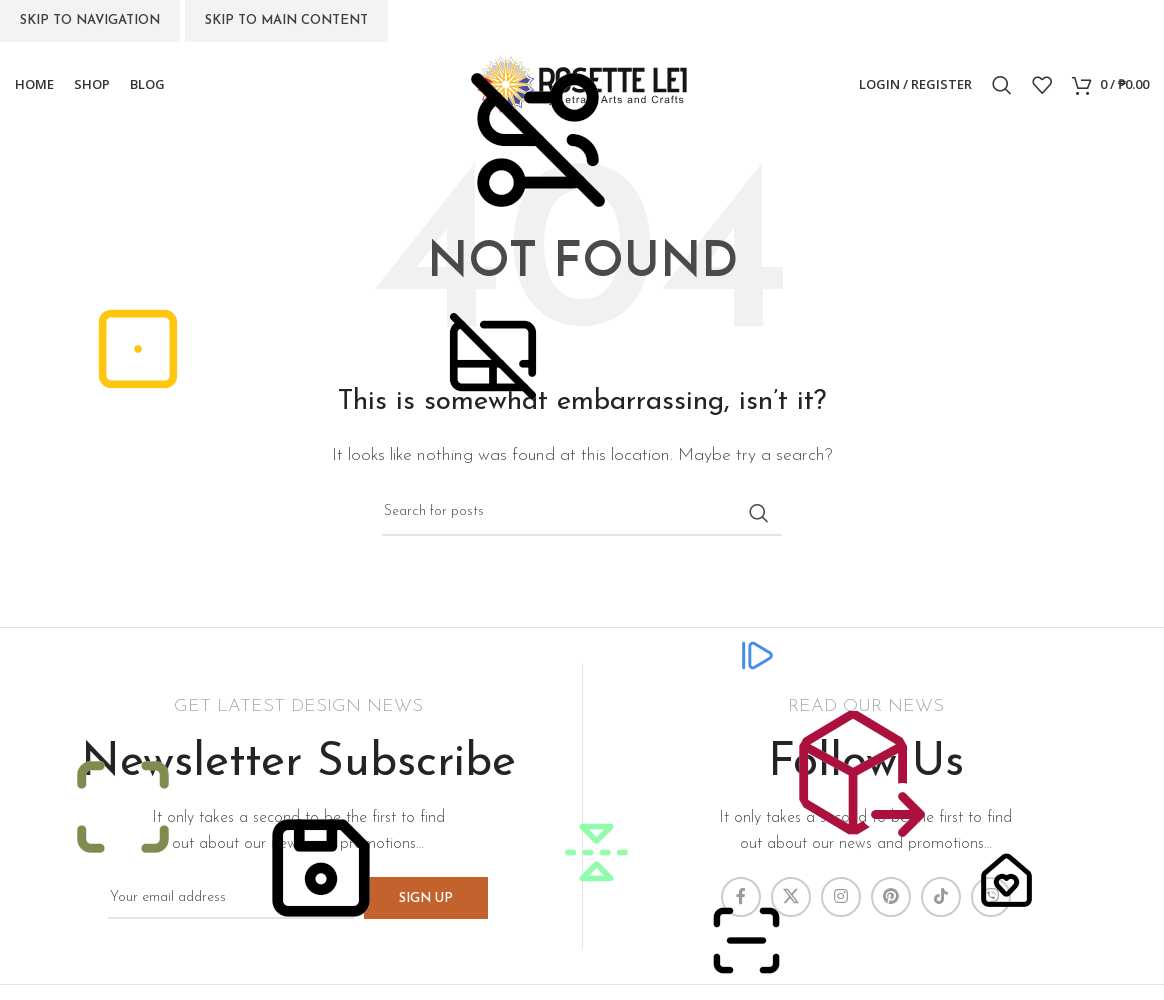  What do you see at coordinates (138, 349) in the screenshot?
I see `roll the dice or generate a random result` at bounding box center [138, 349].